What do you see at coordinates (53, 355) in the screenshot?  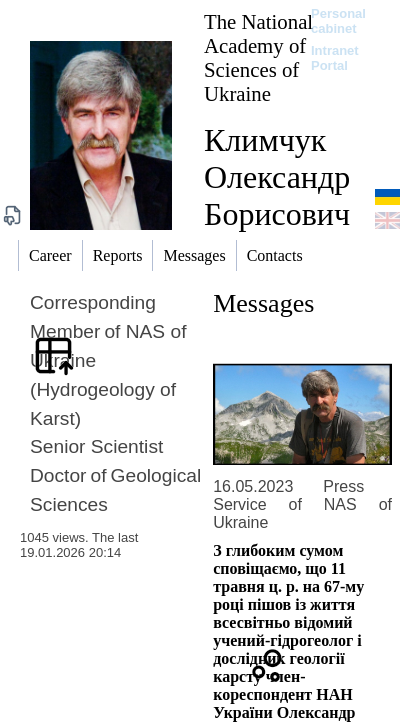 I see `import data into a table` at bounding box center [53, 355].